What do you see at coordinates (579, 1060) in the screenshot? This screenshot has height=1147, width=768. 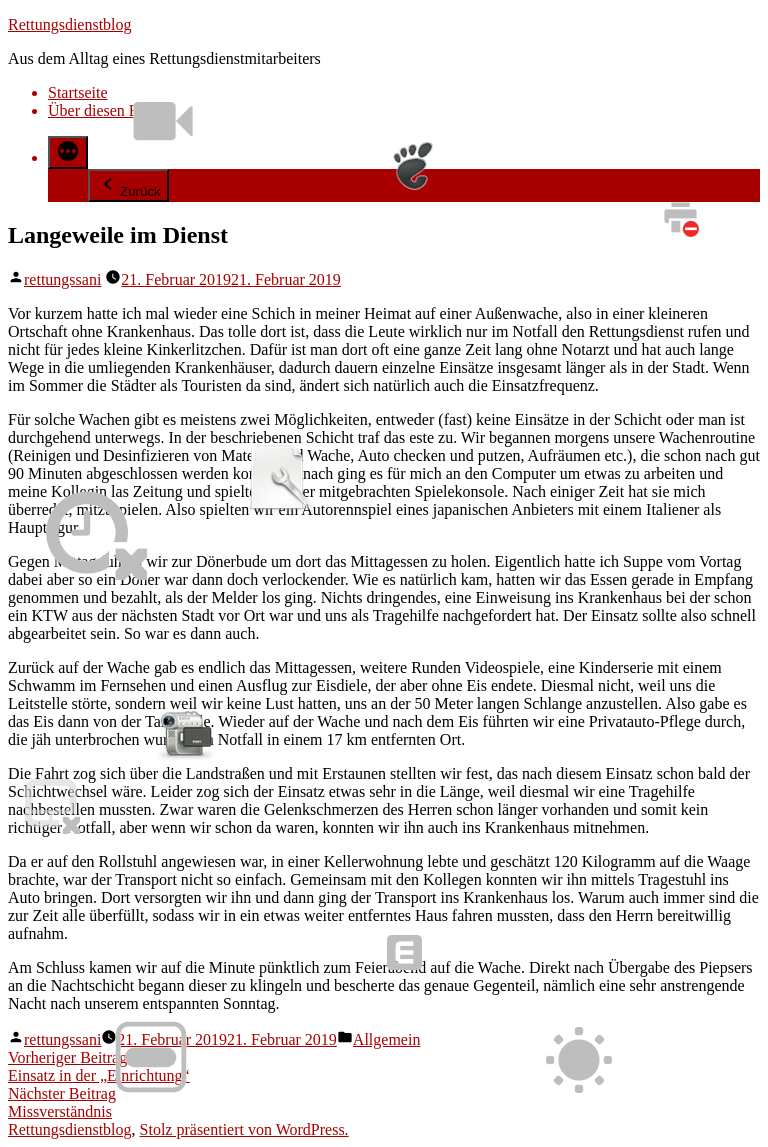 I see `indicates clear, sunny weather conditions` at bounding box center [579, 1060].